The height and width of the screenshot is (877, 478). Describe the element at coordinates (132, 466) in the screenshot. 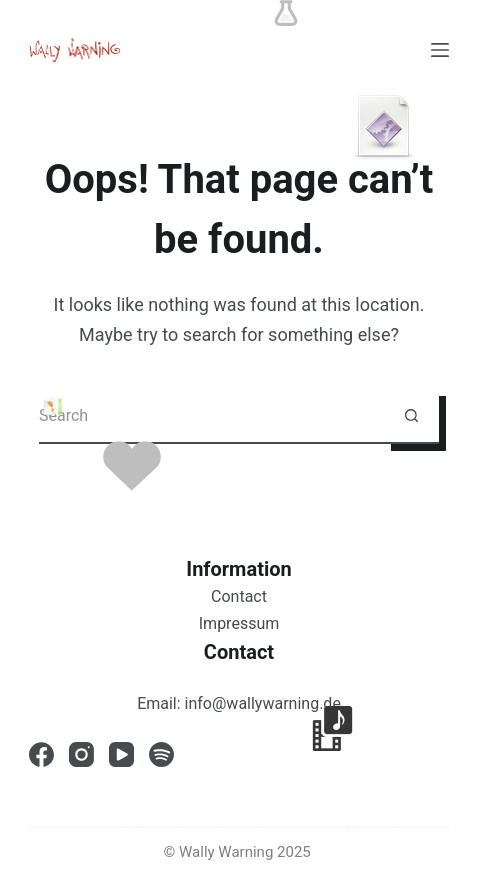

I see `mark item as favorite` at that location.